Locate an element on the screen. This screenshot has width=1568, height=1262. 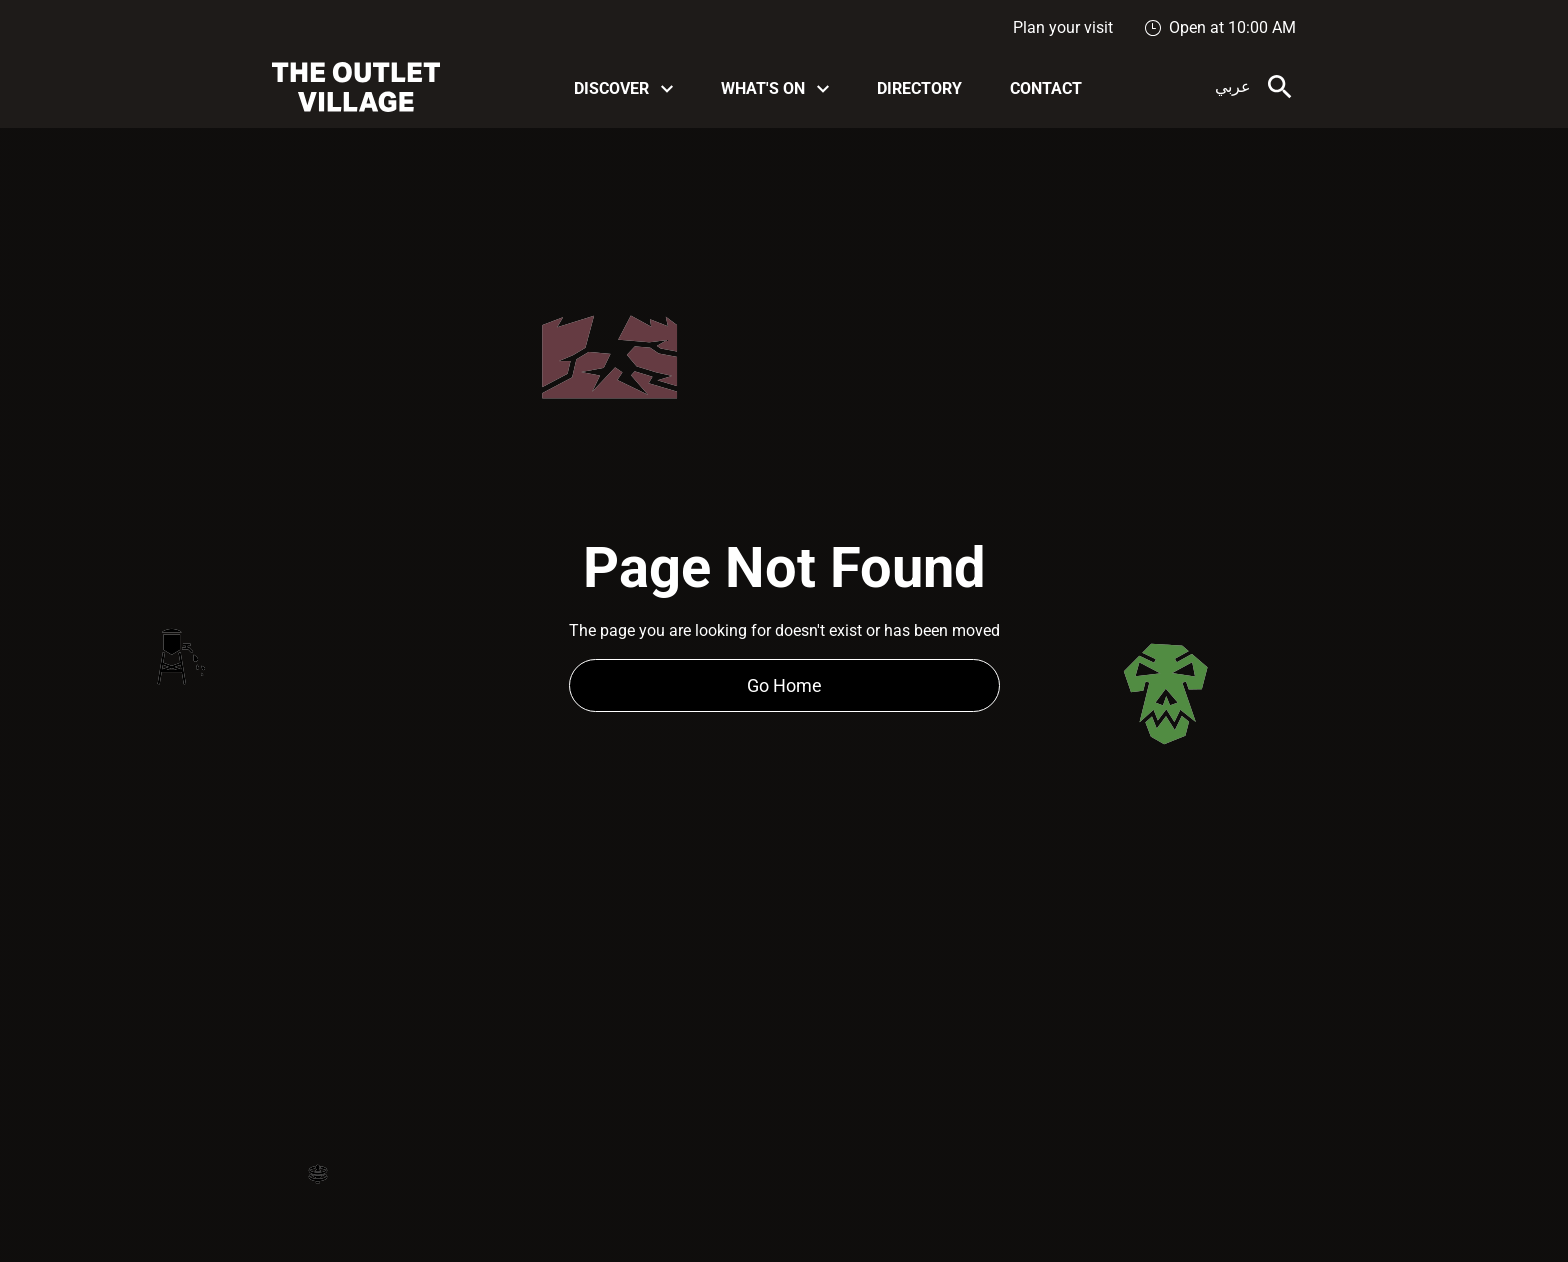
activate teleportation portal is located at coordinates (318, 1174).